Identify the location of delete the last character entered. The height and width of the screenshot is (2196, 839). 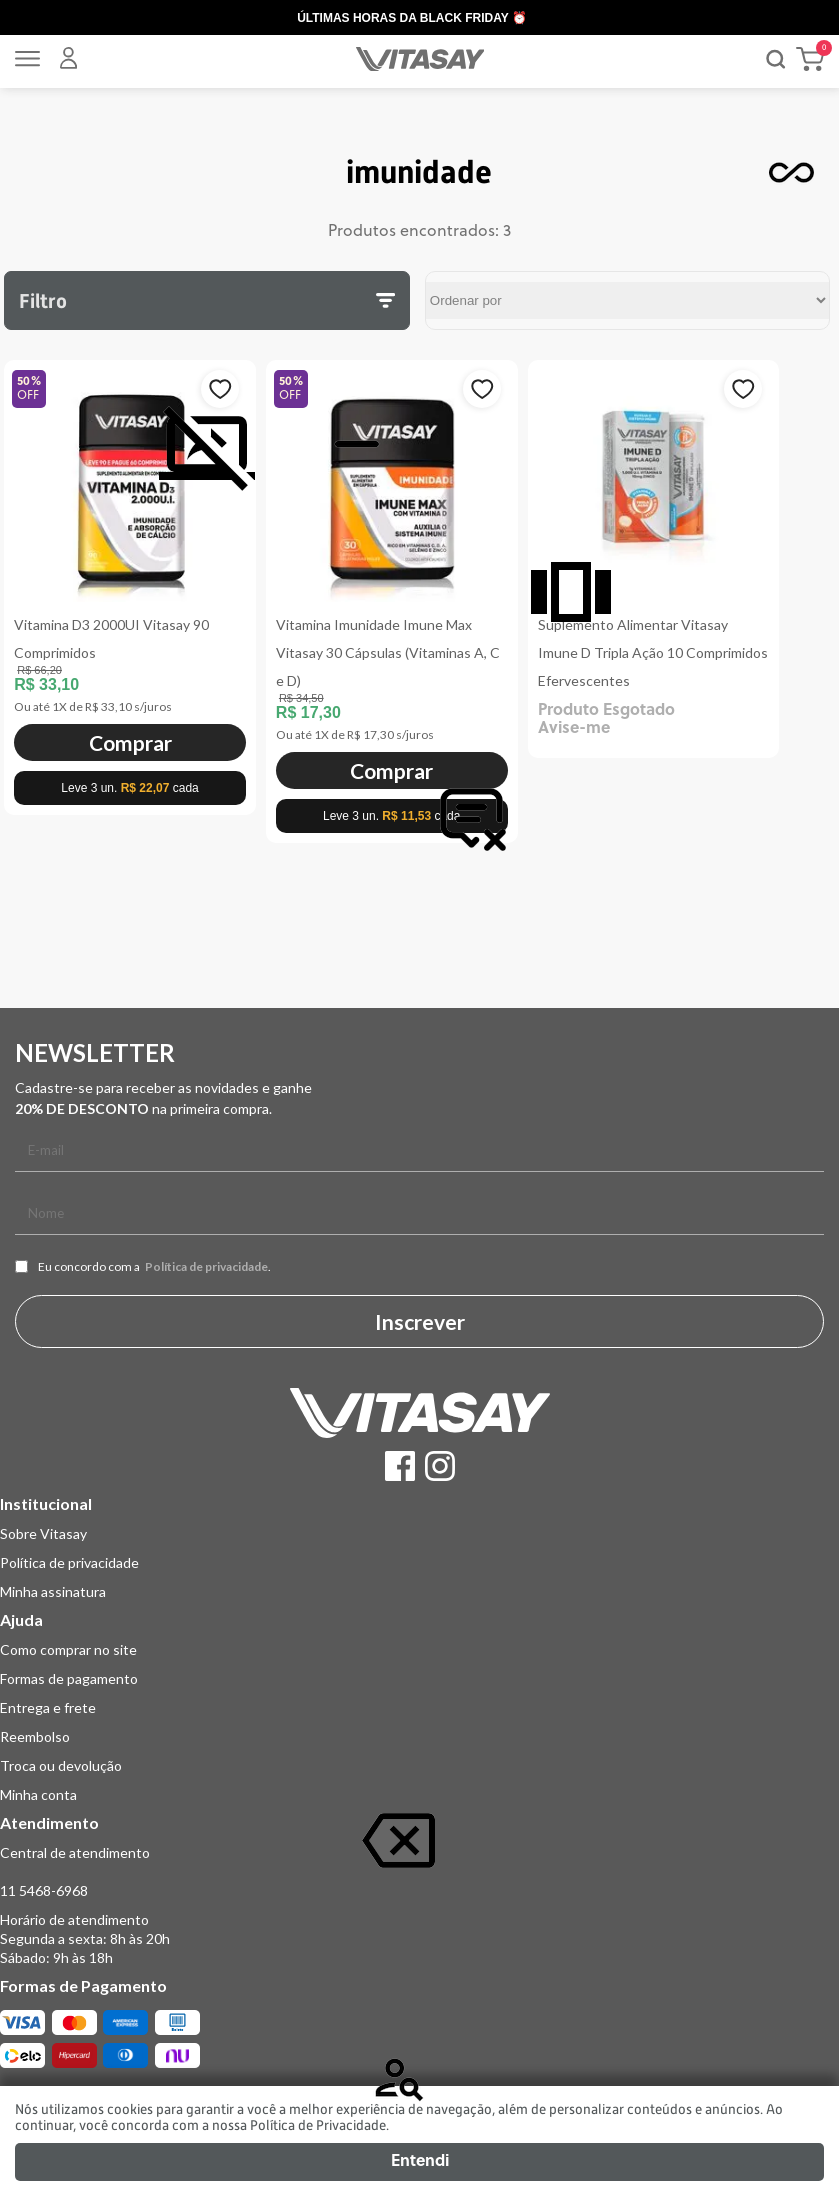
(398, 1840).